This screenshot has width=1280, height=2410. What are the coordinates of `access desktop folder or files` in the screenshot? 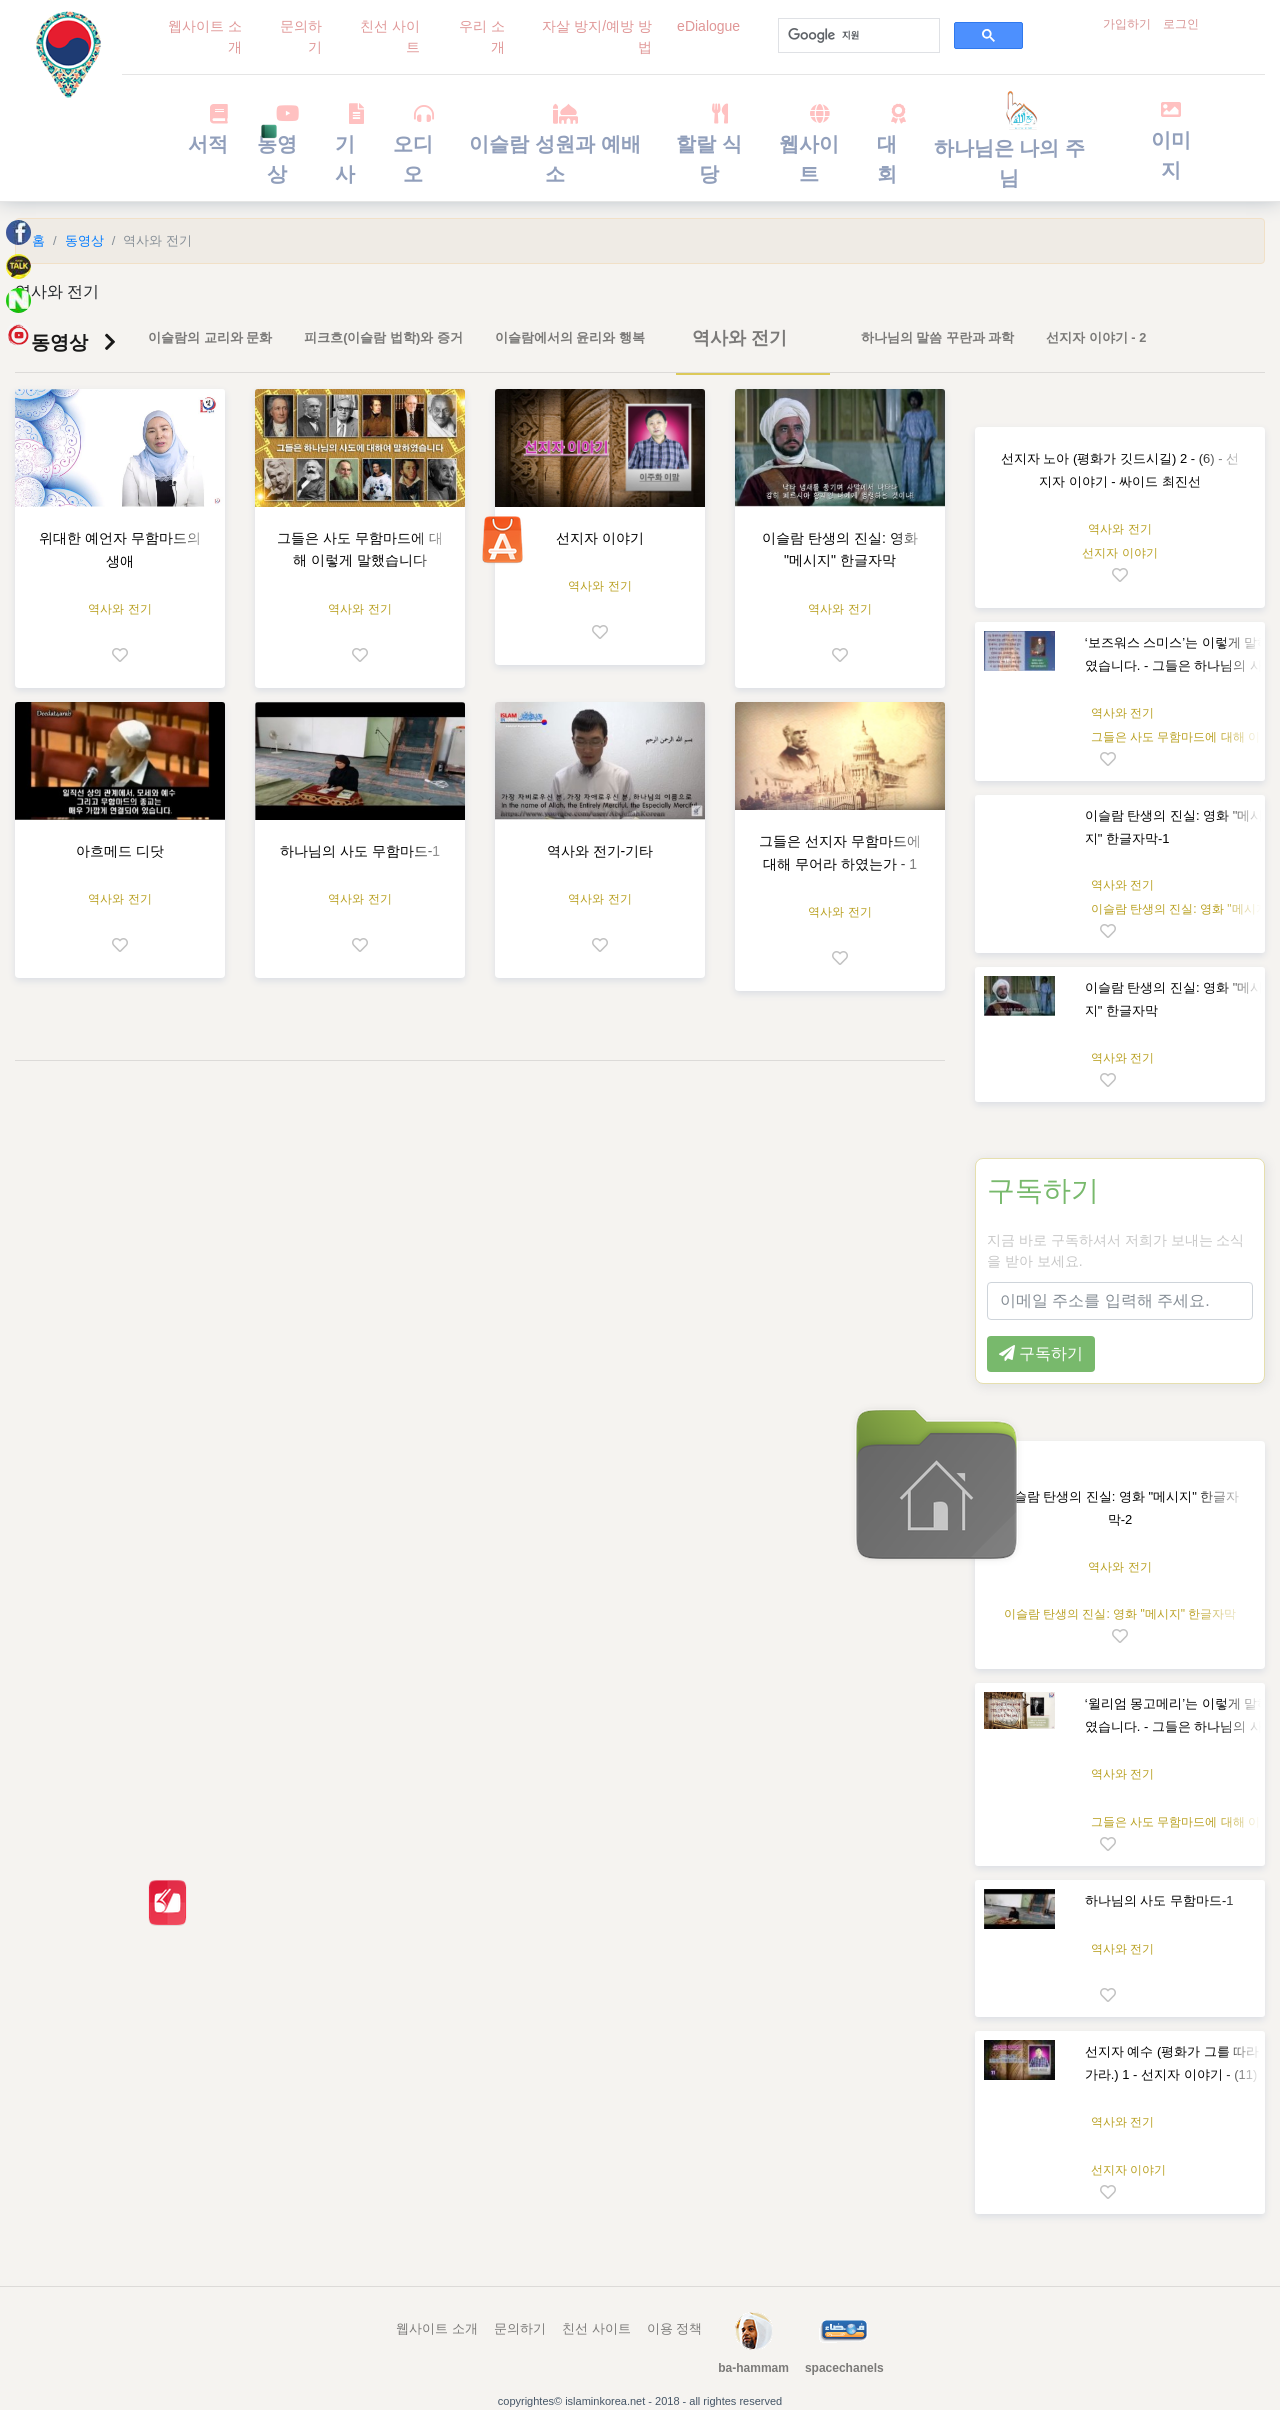 It's located at (269, 131).